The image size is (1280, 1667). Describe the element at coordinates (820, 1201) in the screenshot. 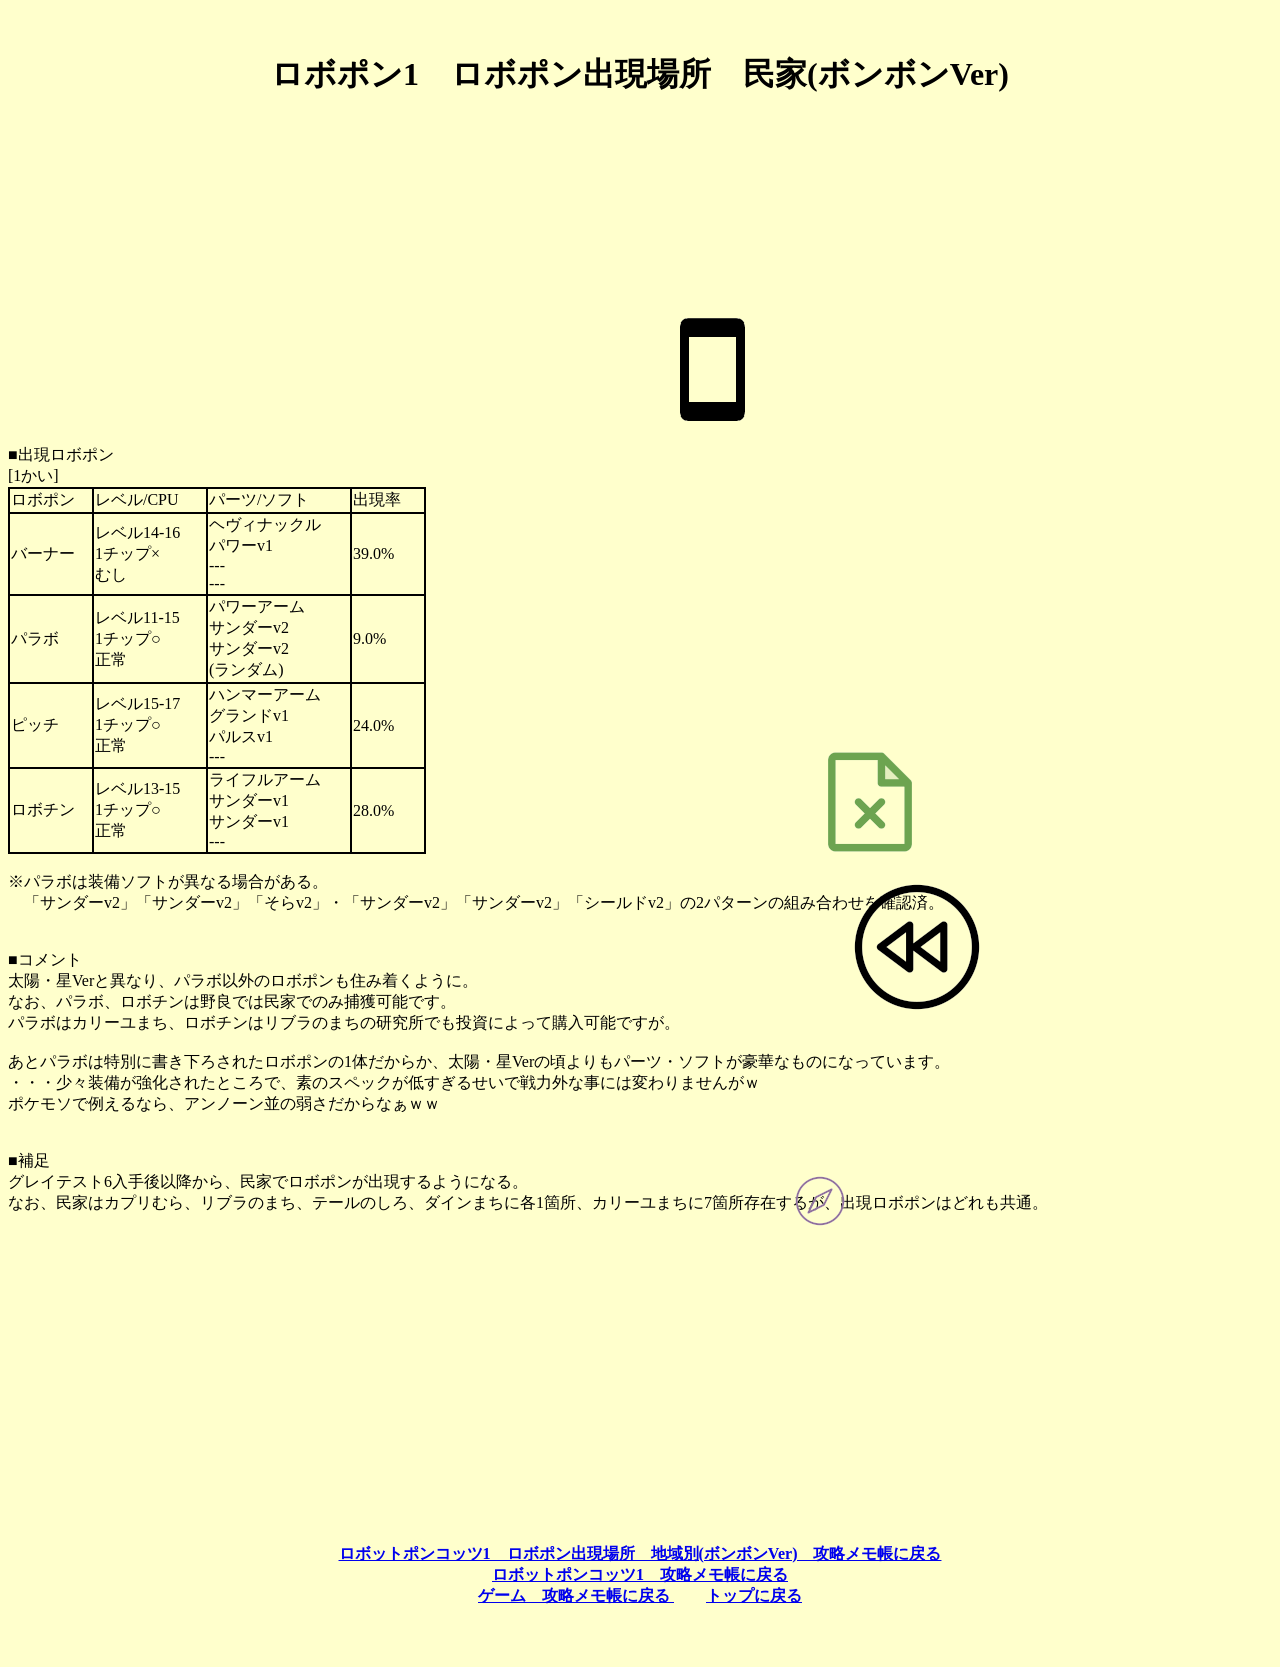

I see `access navigation or directions` at that location.